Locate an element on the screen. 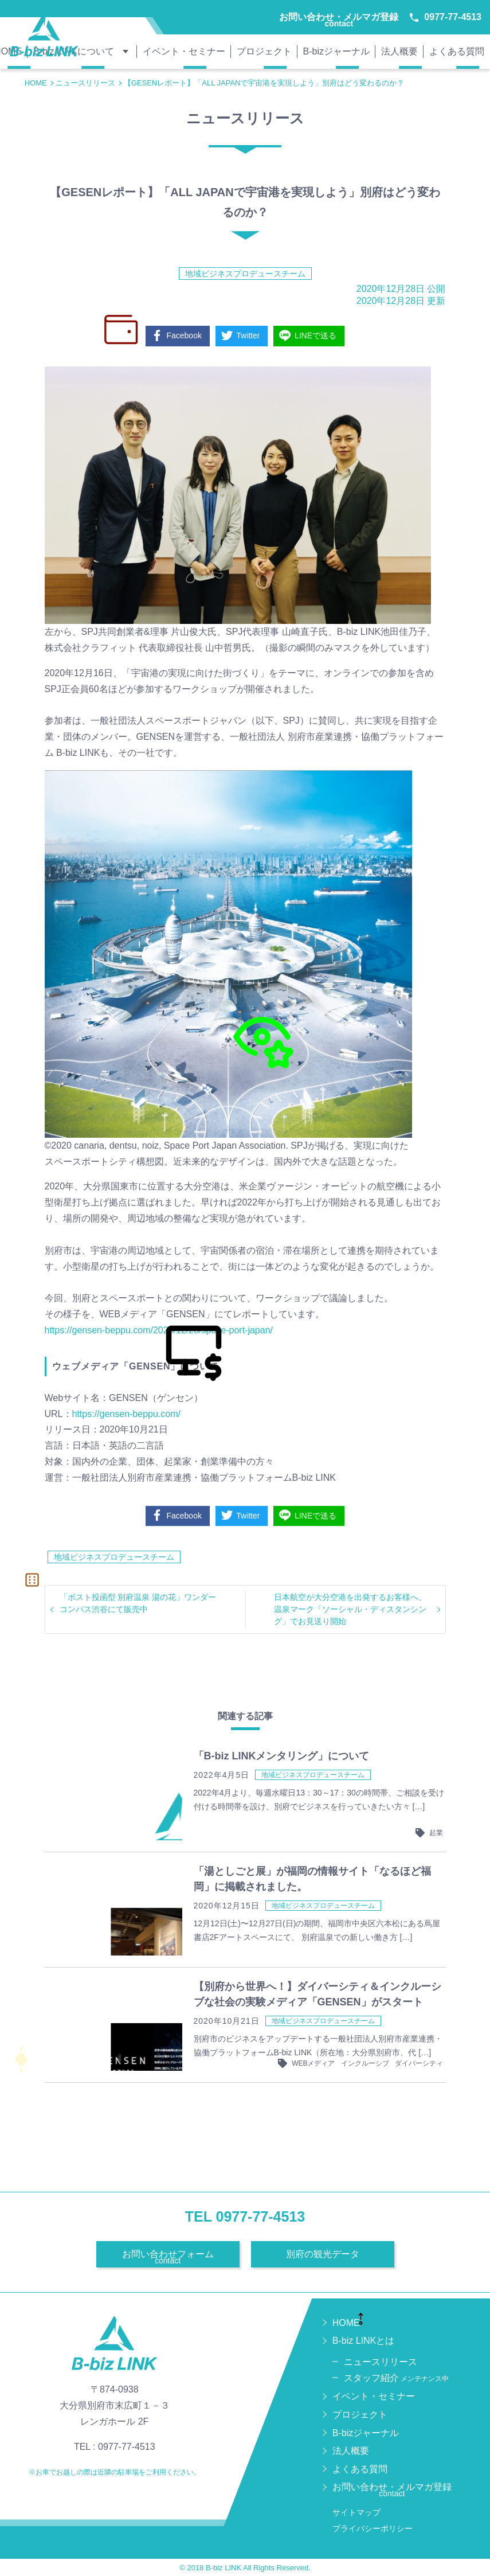 This screenshot has height=2576, width=490. move item up in a list or sequence is located at coordinates (360, 2319).